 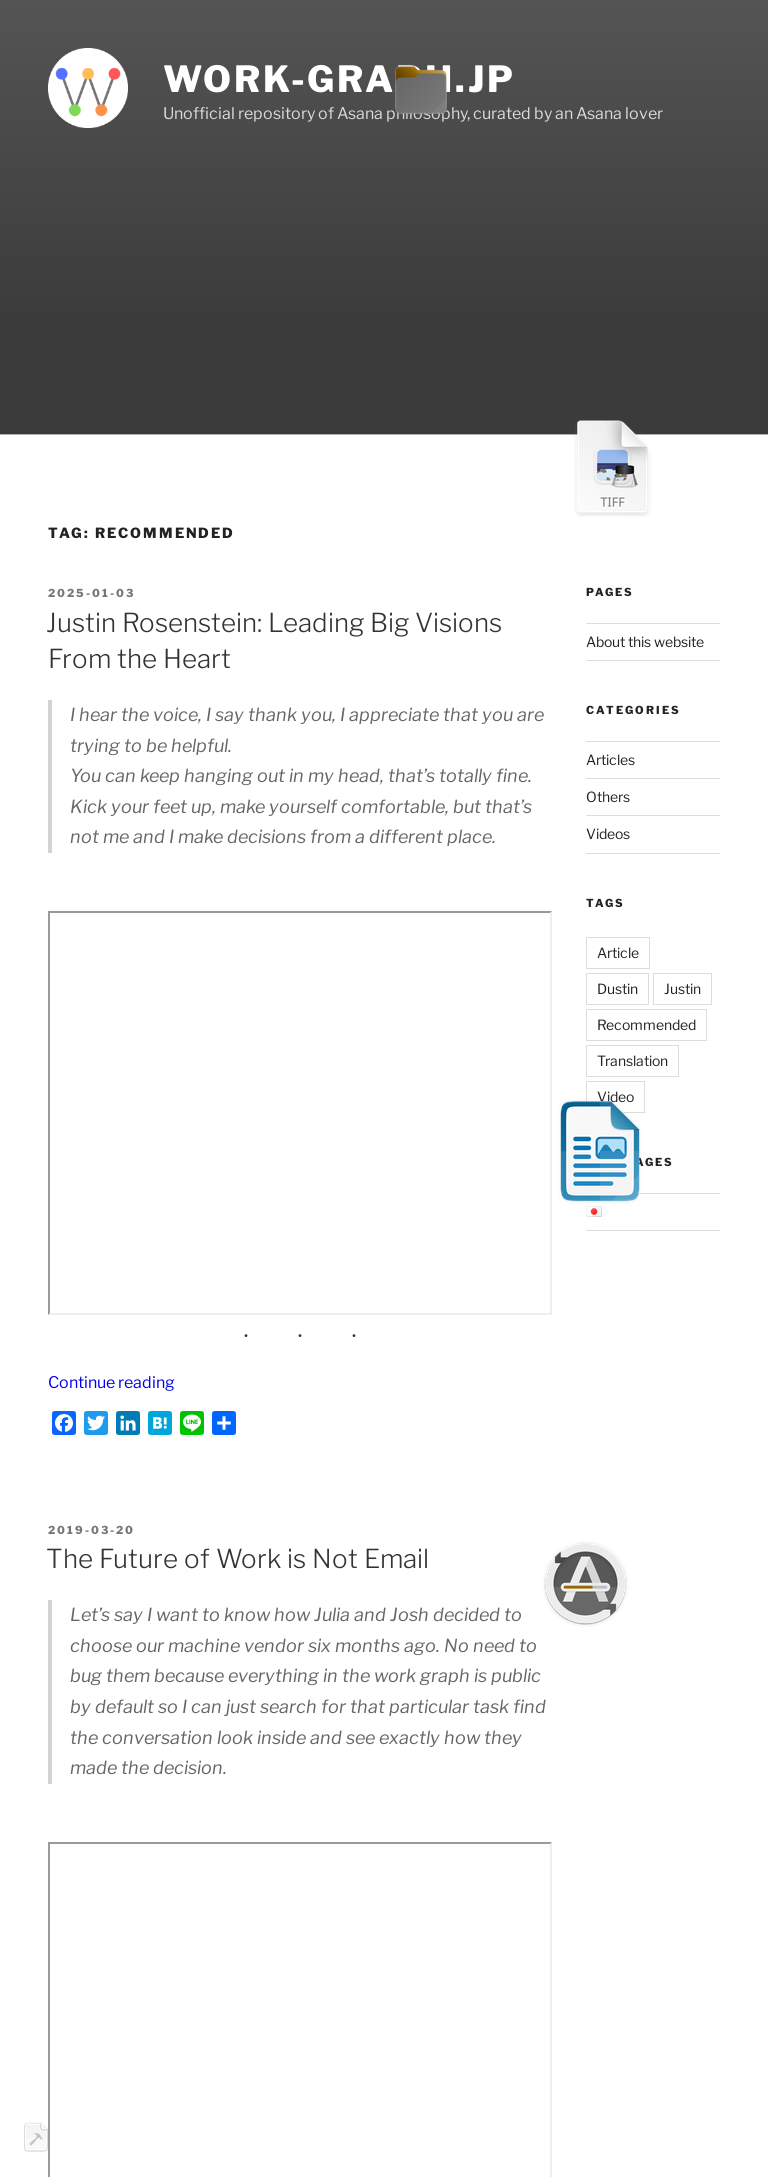 I want to click on open a libreoffice writer document, so click(x=600, y=1151).